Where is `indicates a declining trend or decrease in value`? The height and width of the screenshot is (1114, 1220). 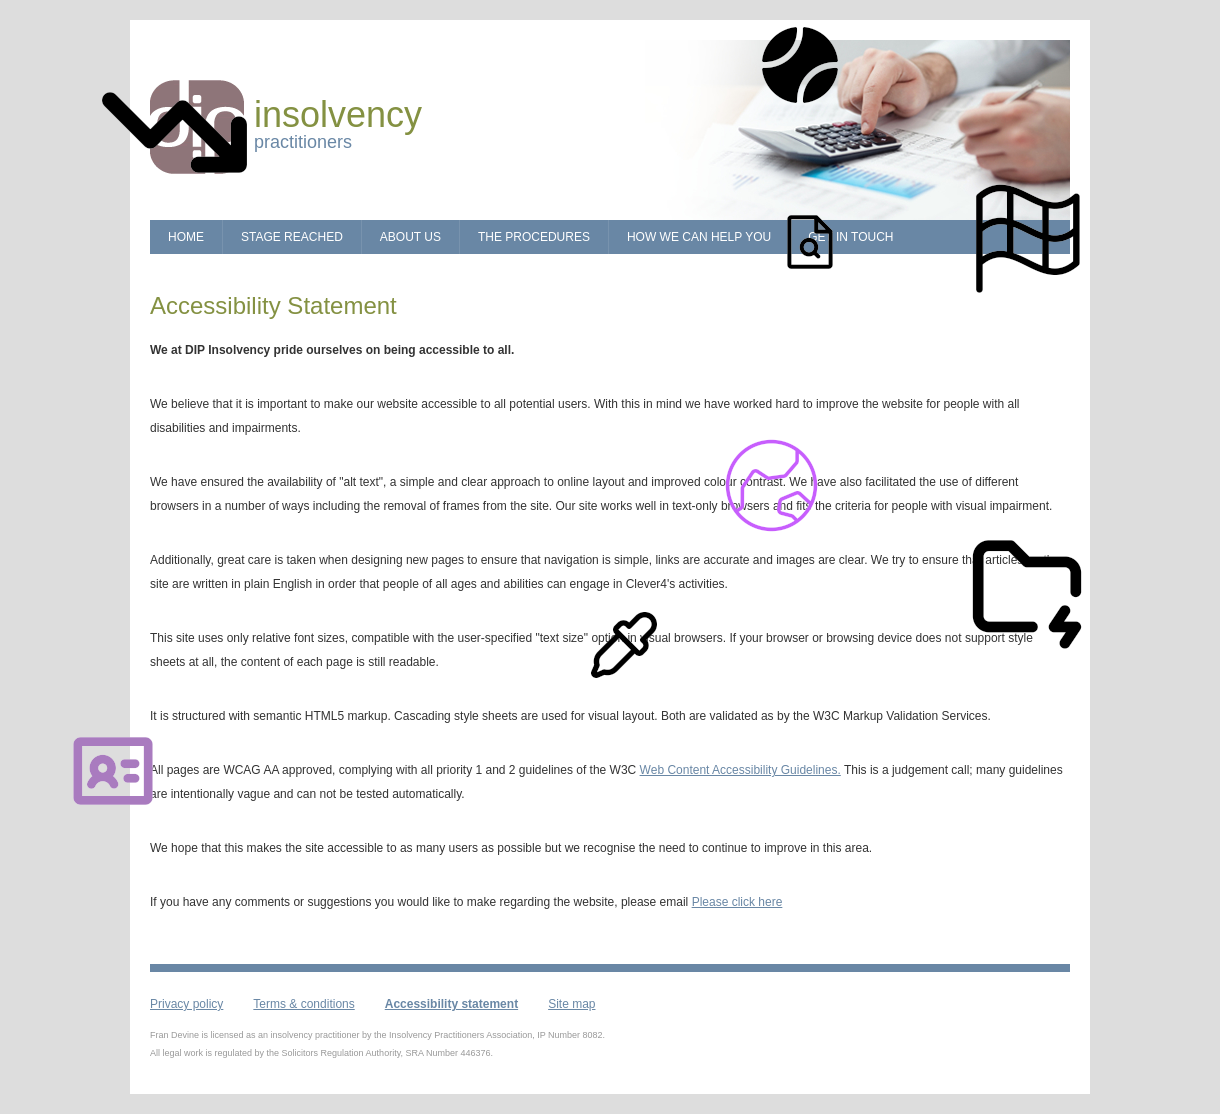 indicates a declining trend or decrease in value is located at coordinates (174, 132).